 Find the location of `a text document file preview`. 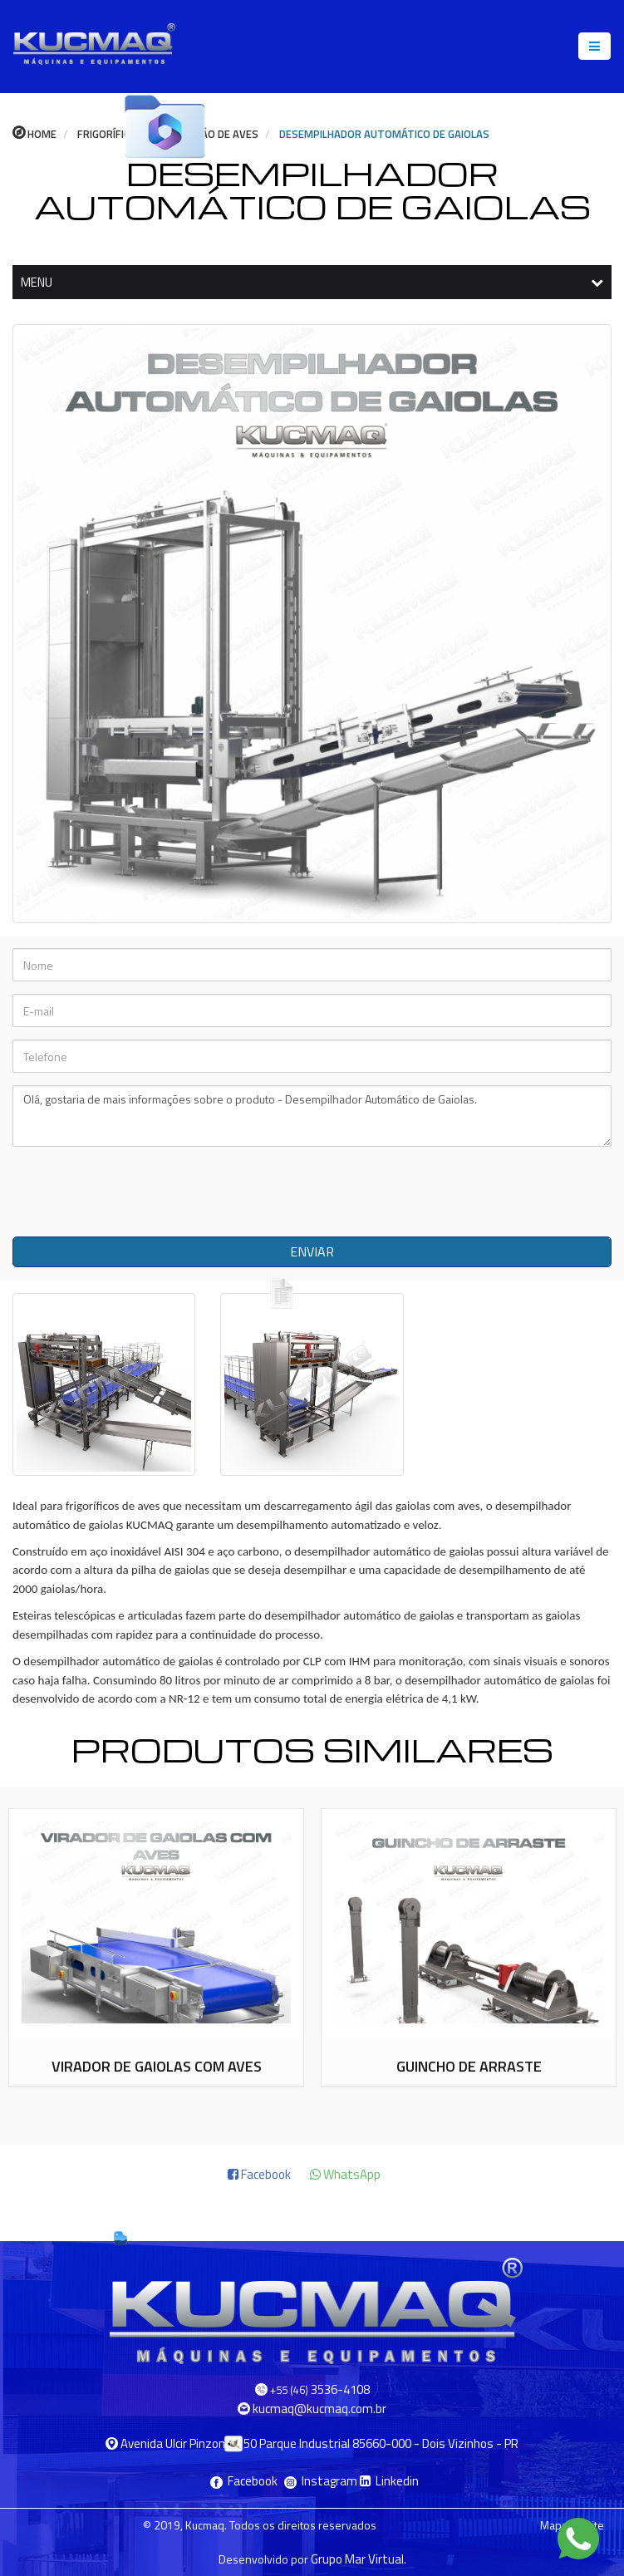

a text document file preview is located at coordinates (282, 1294).